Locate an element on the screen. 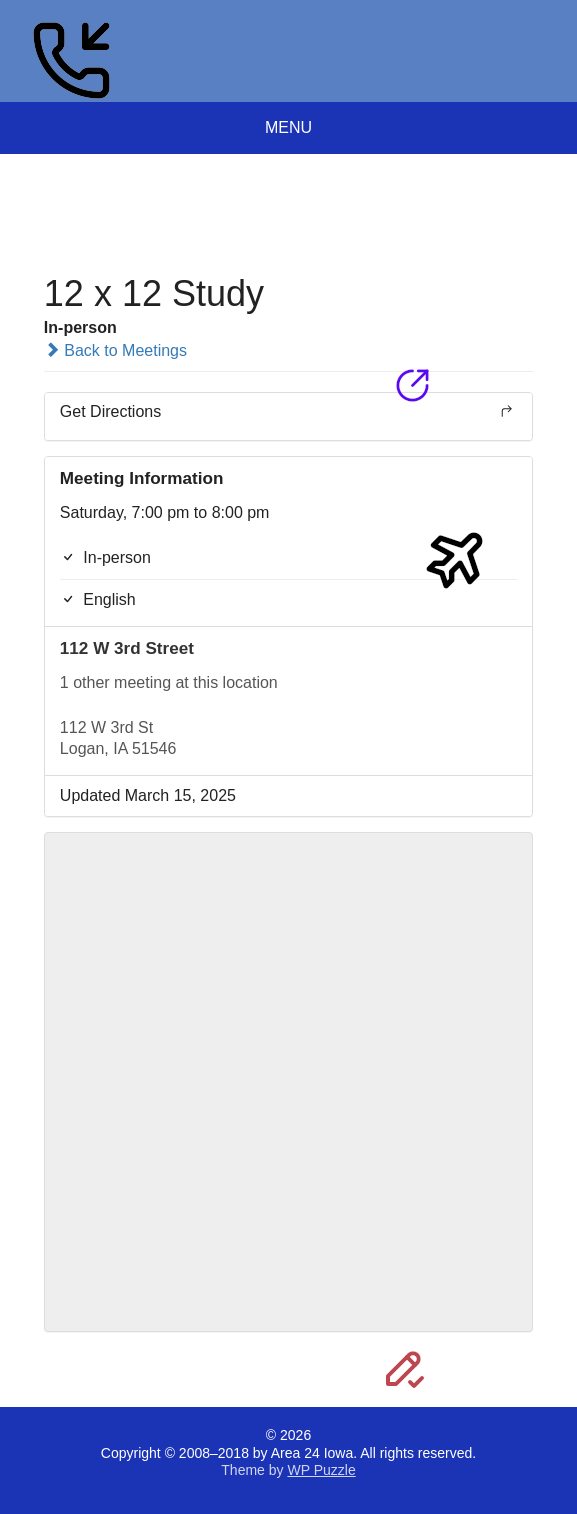 The image size is (577, 1514). edit completed or saved successfully is located at coordinates (404, 1368).